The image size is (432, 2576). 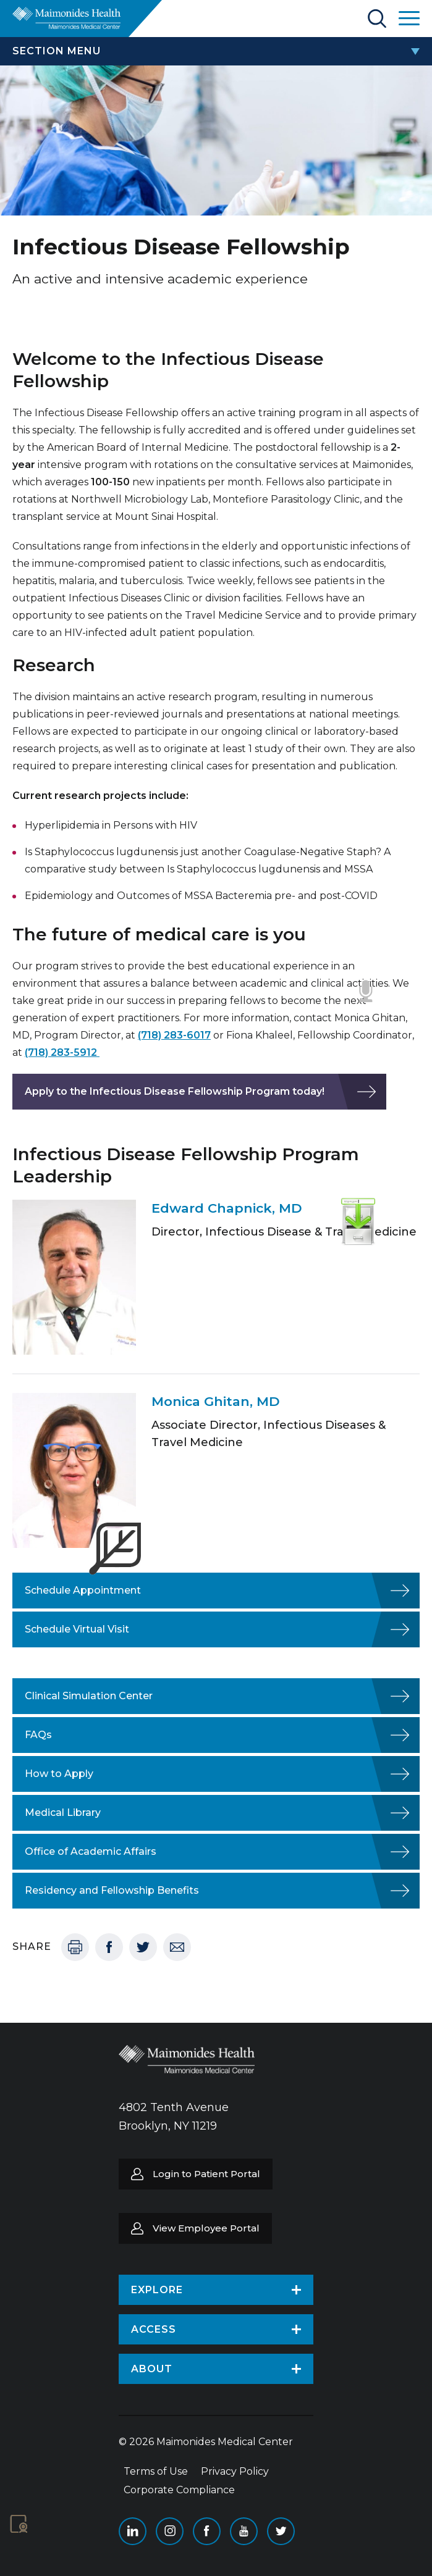 What do you see at coordinates (366, 990) in the screenshot?
I see `enable microphone or voice input` at bounding box center [366, 990].